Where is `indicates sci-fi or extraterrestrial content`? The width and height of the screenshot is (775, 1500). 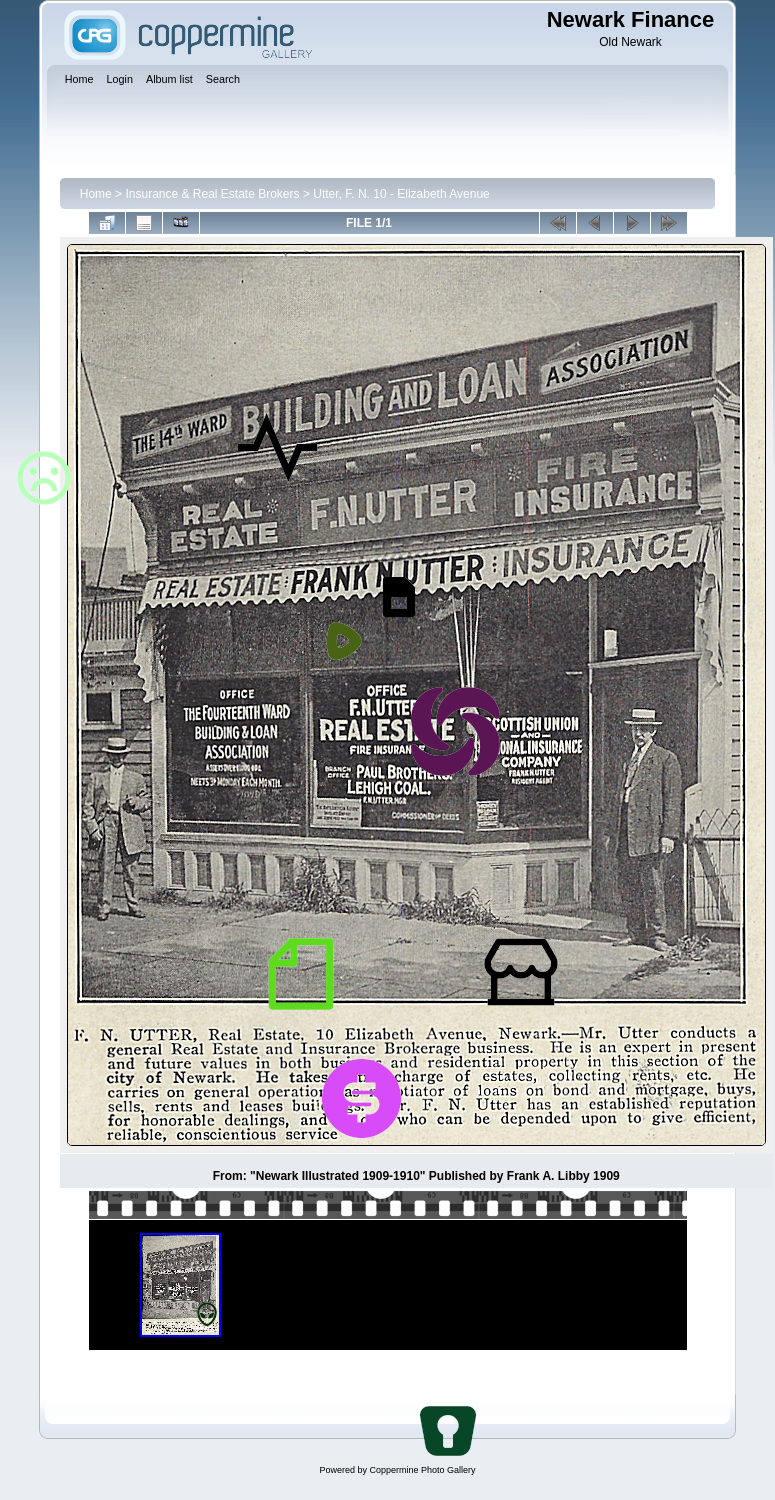 indicates sci-fi or extraterrestrial content is located at coordinates (207, 1314).